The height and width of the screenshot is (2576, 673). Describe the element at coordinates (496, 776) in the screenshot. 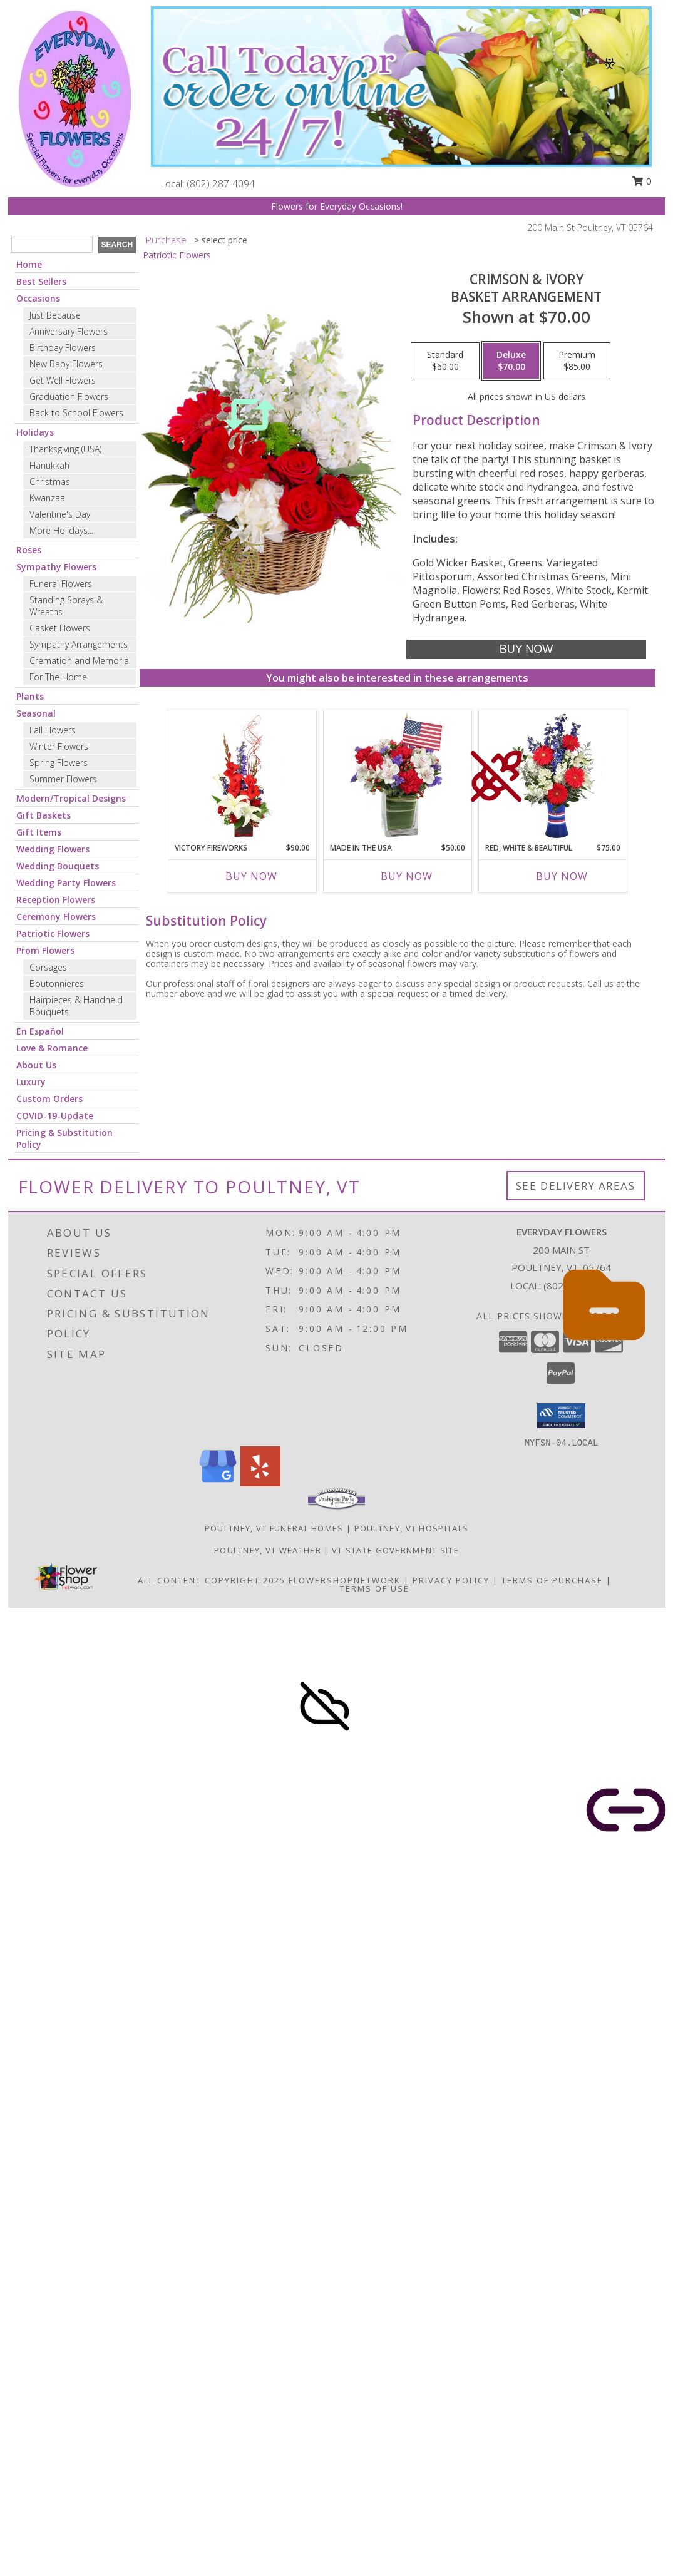

I see `indicates gluten-free option` at that location.